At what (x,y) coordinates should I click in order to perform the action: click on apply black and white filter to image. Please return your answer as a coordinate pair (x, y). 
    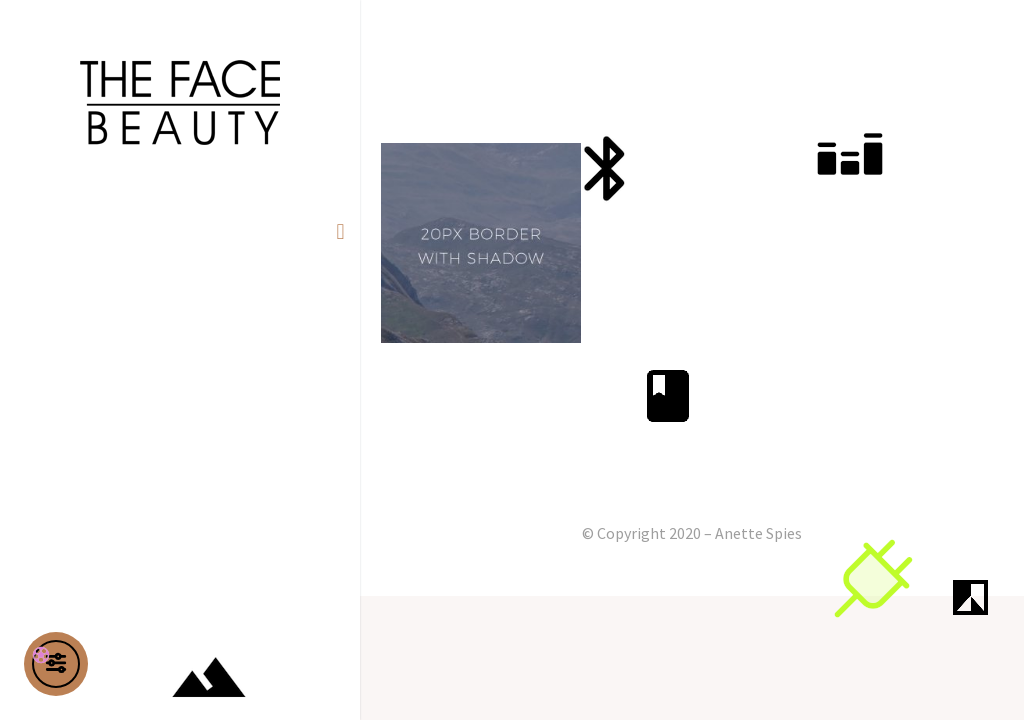
    Looking at the image, I should click on (970, 597).